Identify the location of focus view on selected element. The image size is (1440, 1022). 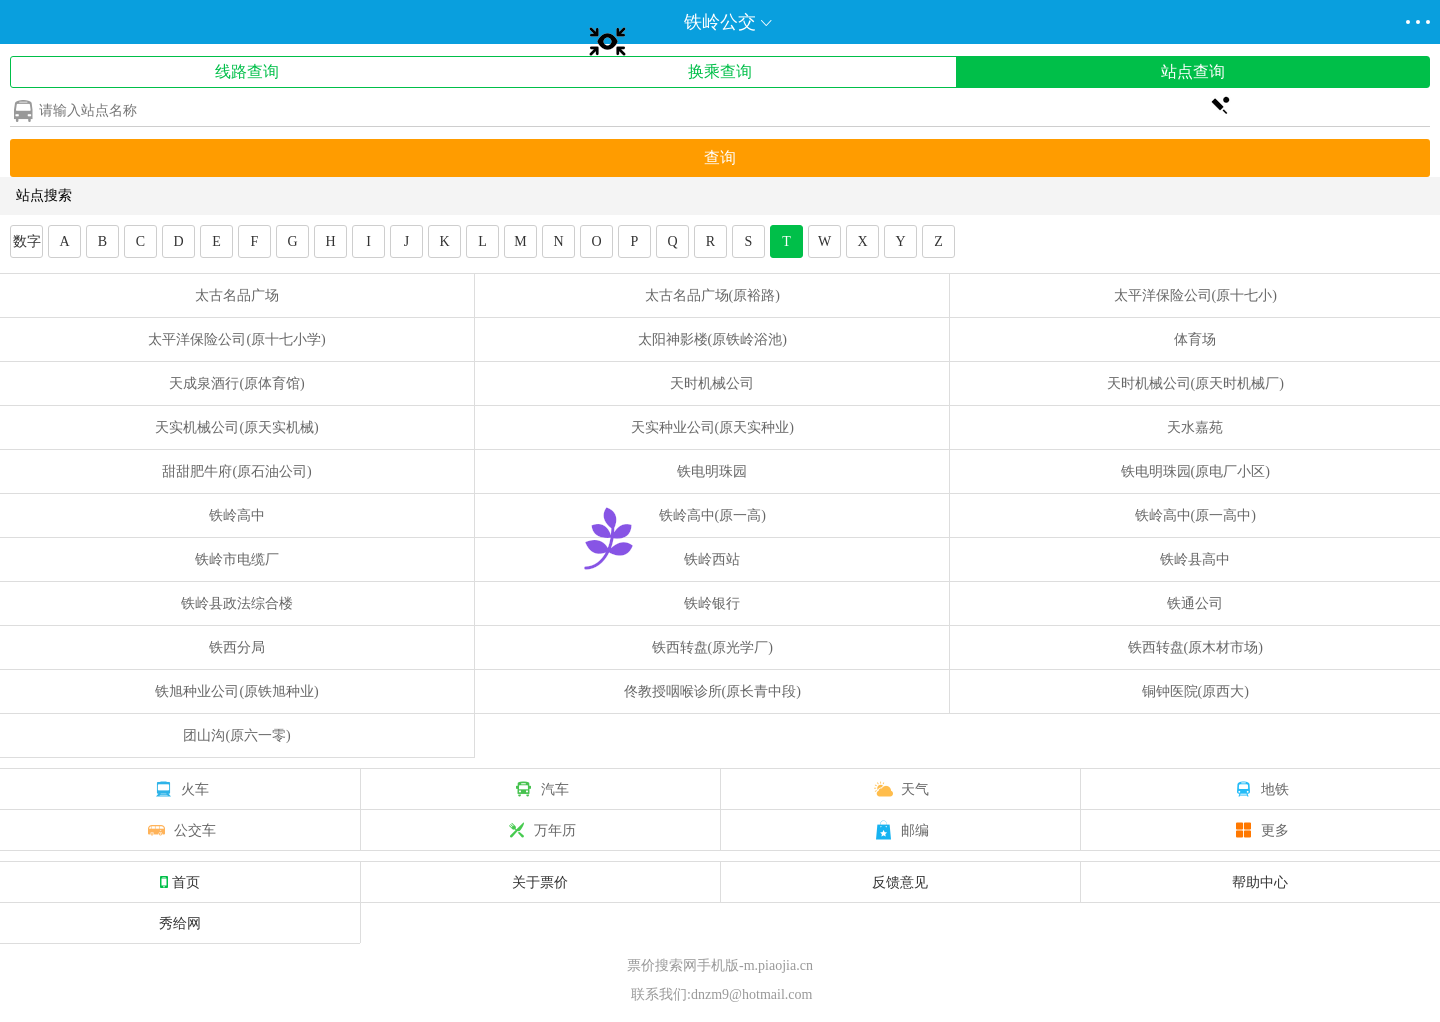
(607, 41).